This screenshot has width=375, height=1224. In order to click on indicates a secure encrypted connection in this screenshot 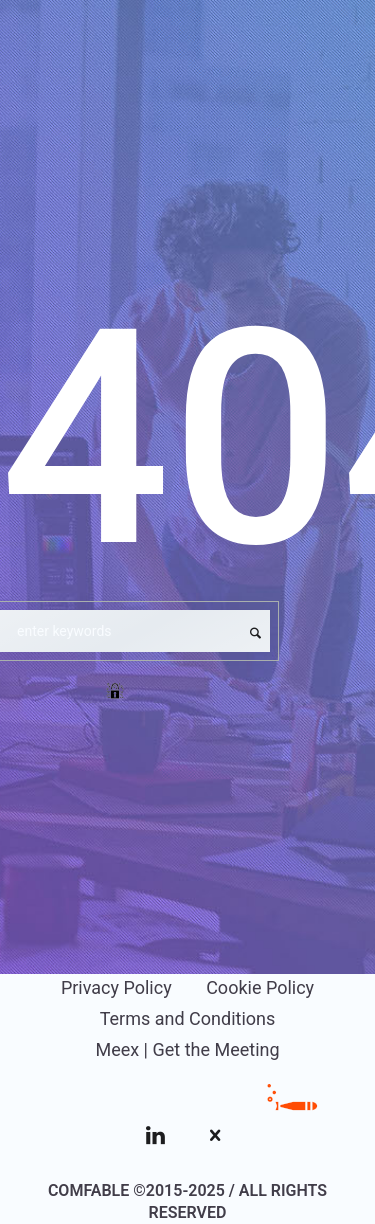, I will do `click(115, 691)`.